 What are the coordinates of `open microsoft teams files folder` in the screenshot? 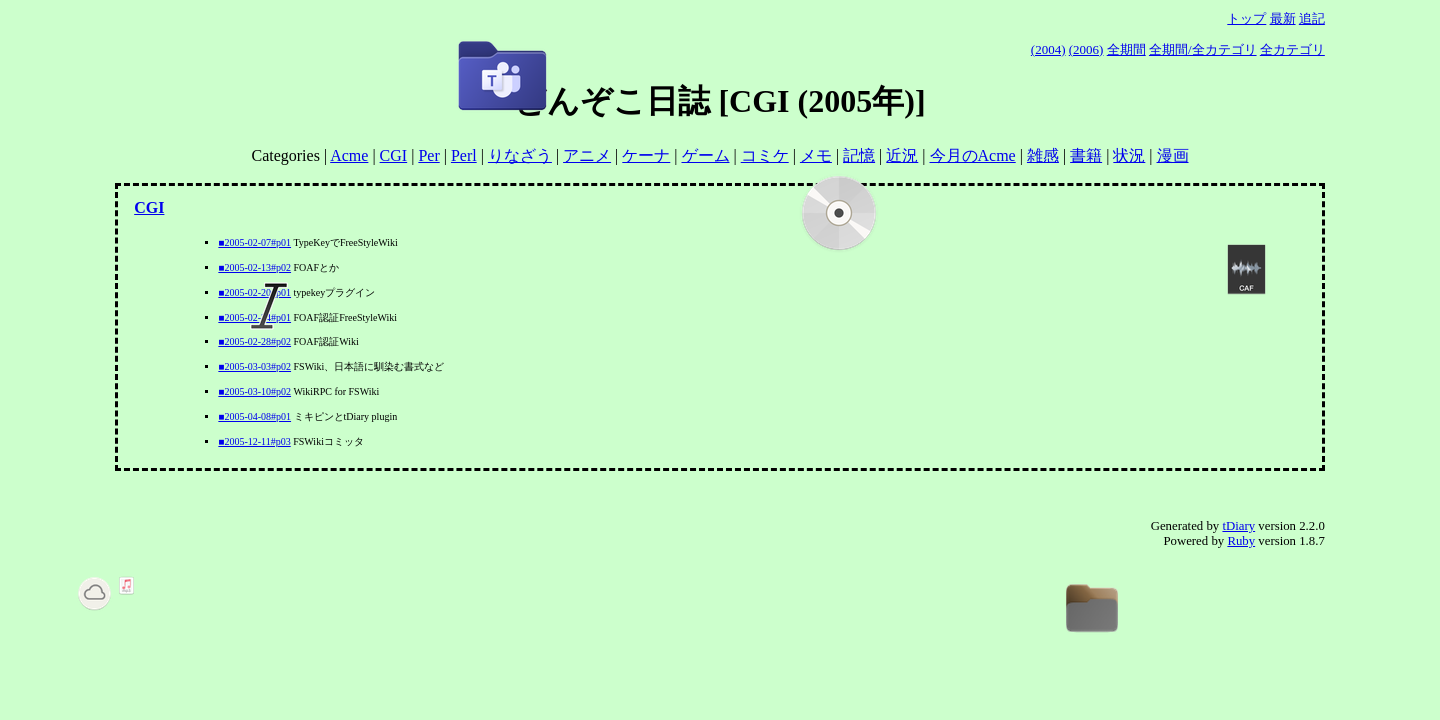 It's located at (502, 78).